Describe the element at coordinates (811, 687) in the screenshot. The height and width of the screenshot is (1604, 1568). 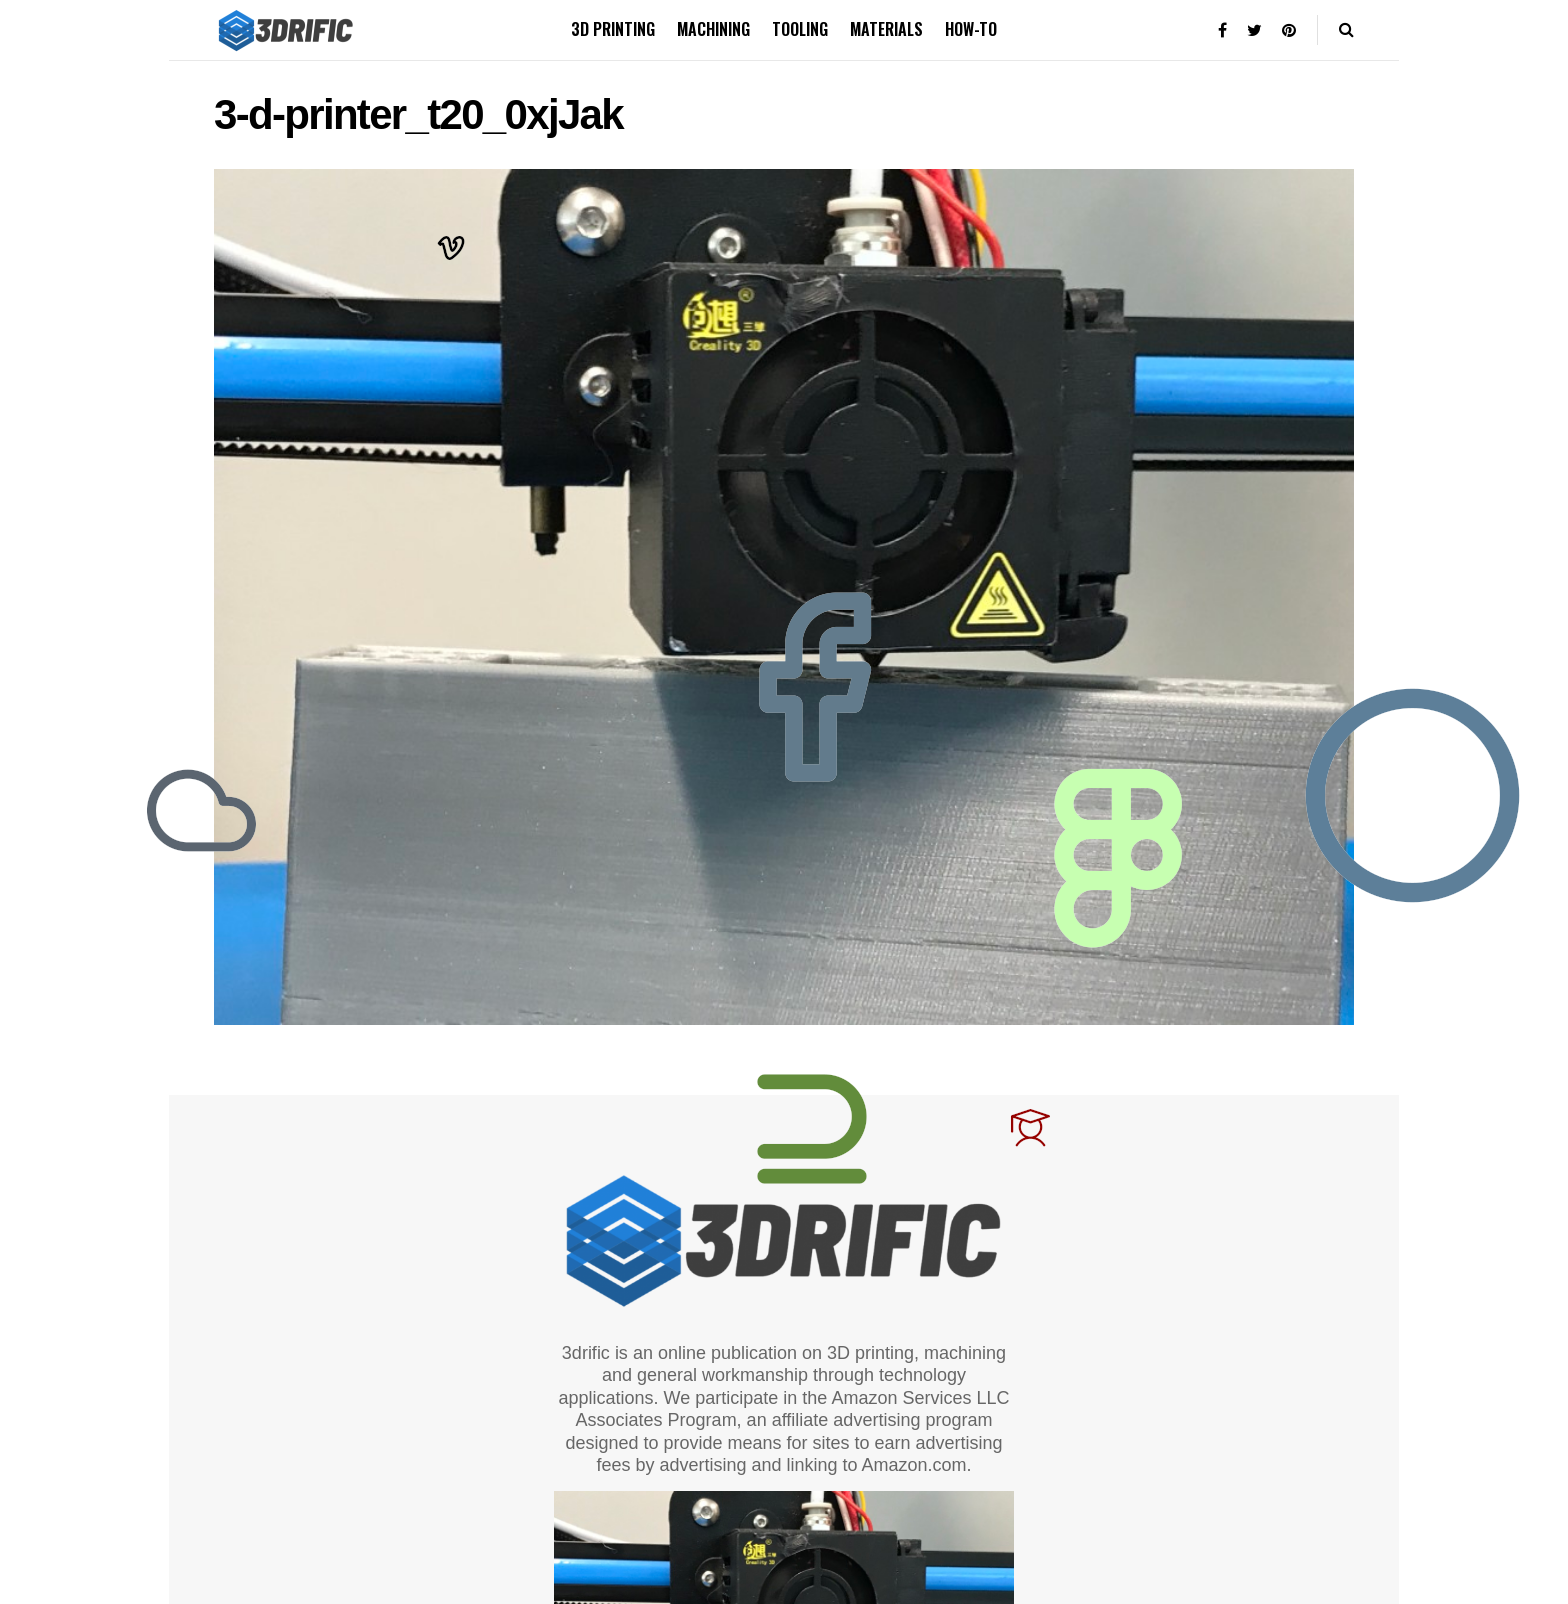
I see `open Facebook app` at that location.